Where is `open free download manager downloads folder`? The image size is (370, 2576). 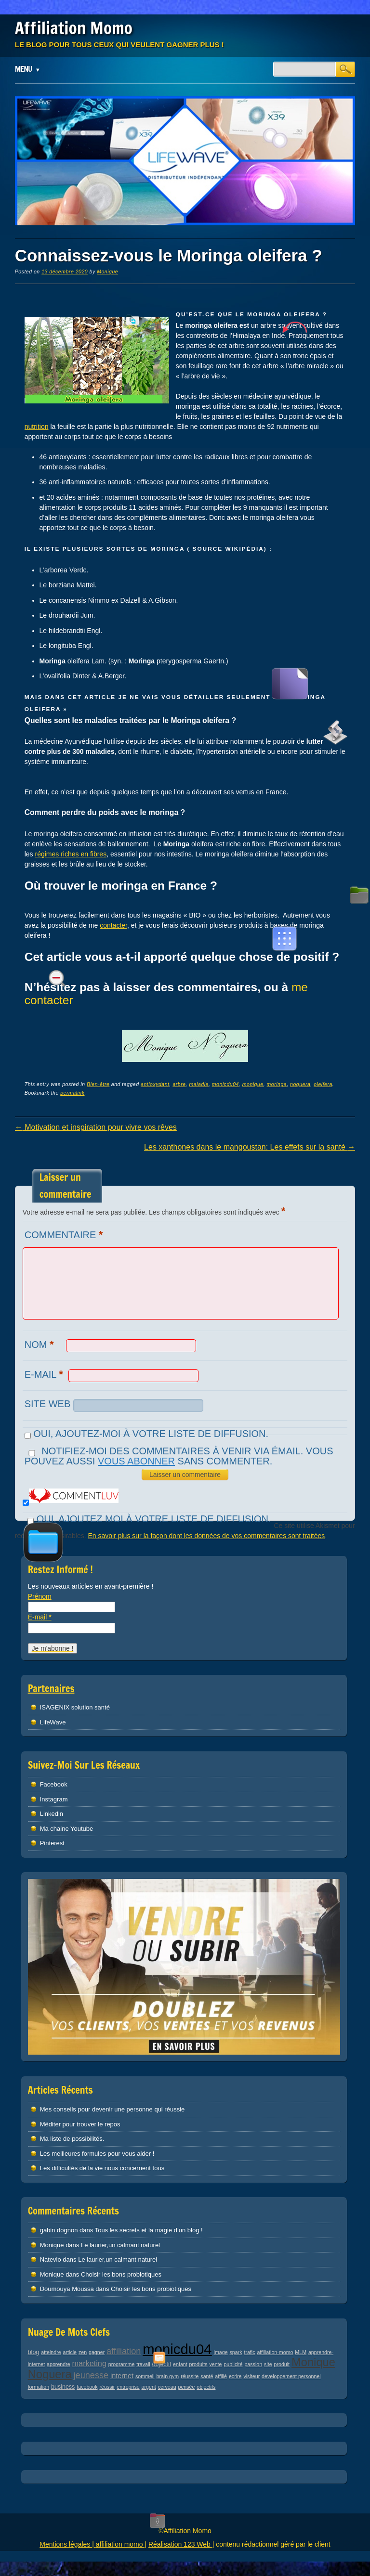 open free download manager downloads folder is located at coordinates (132, 320).